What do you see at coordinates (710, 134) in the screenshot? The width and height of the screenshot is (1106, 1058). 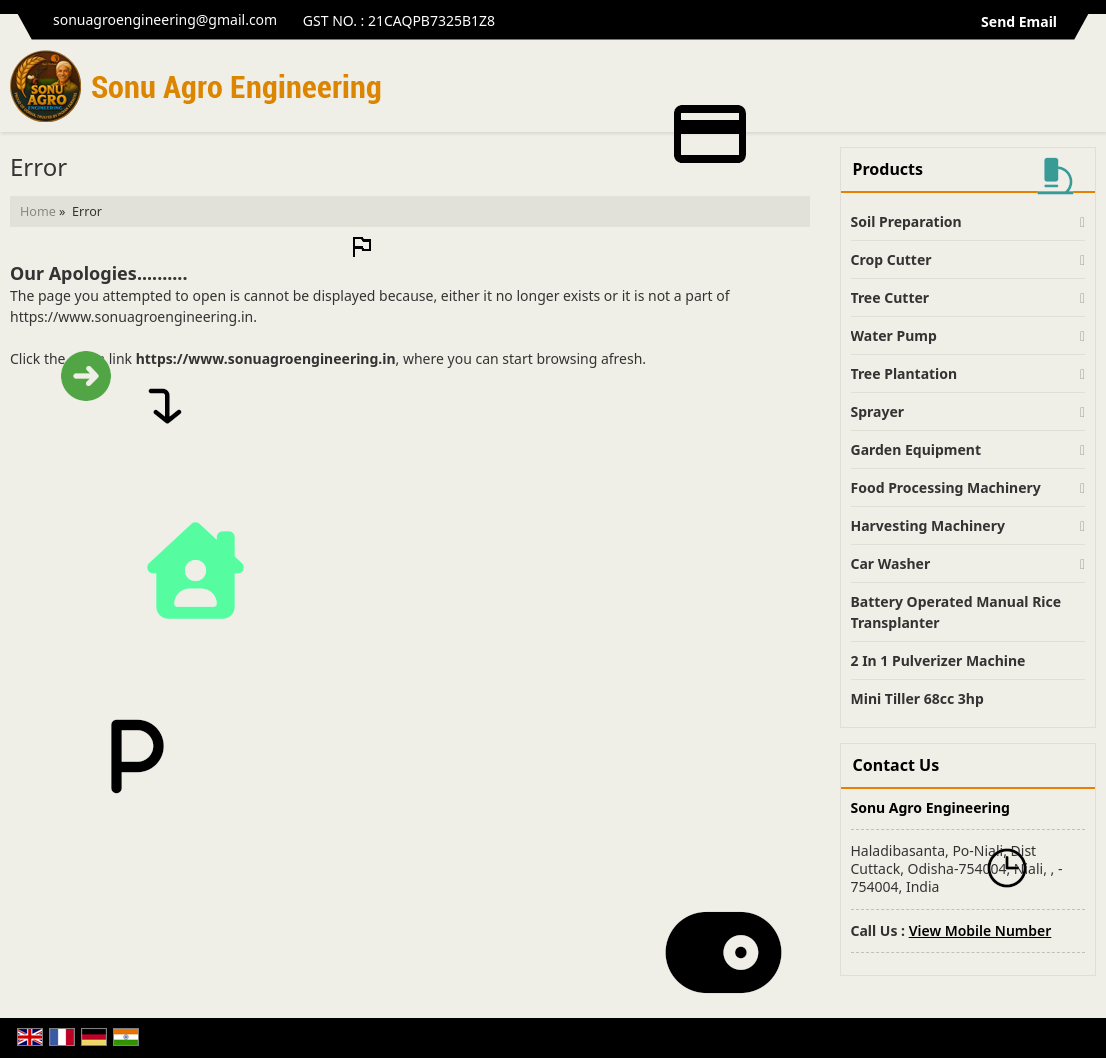 I see `access payment methods` at bounding box center [710, 134].